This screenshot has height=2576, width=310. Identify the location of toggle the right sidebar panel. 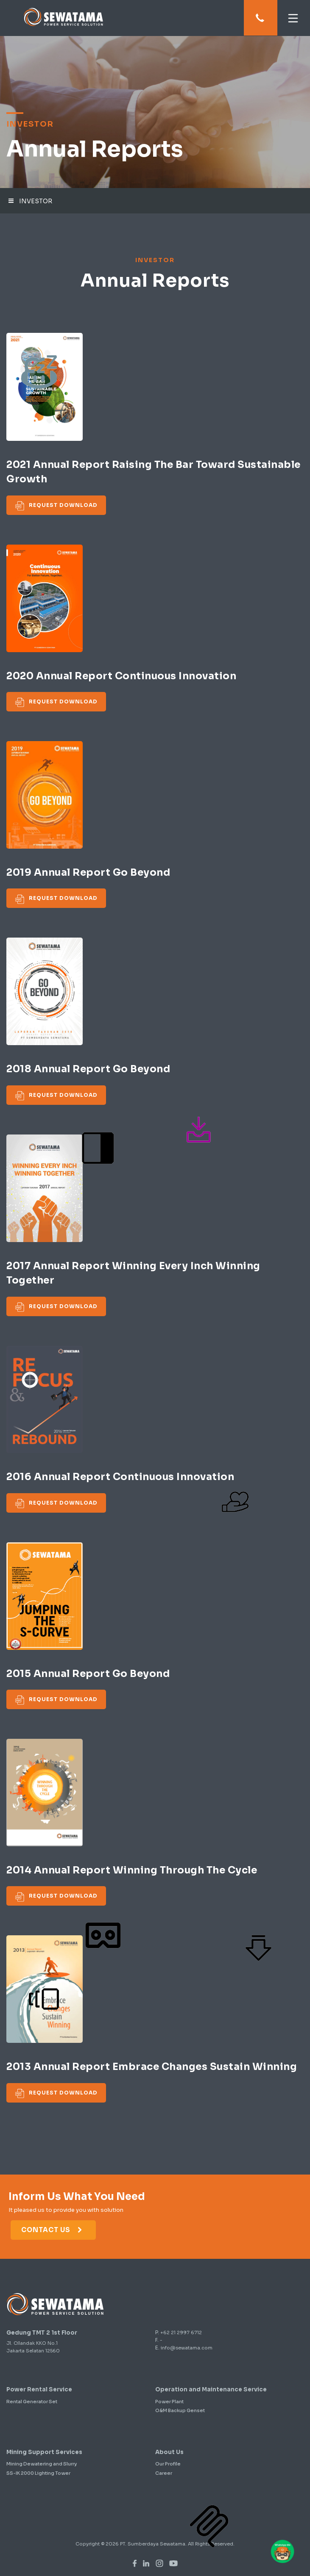
(98, 1148).